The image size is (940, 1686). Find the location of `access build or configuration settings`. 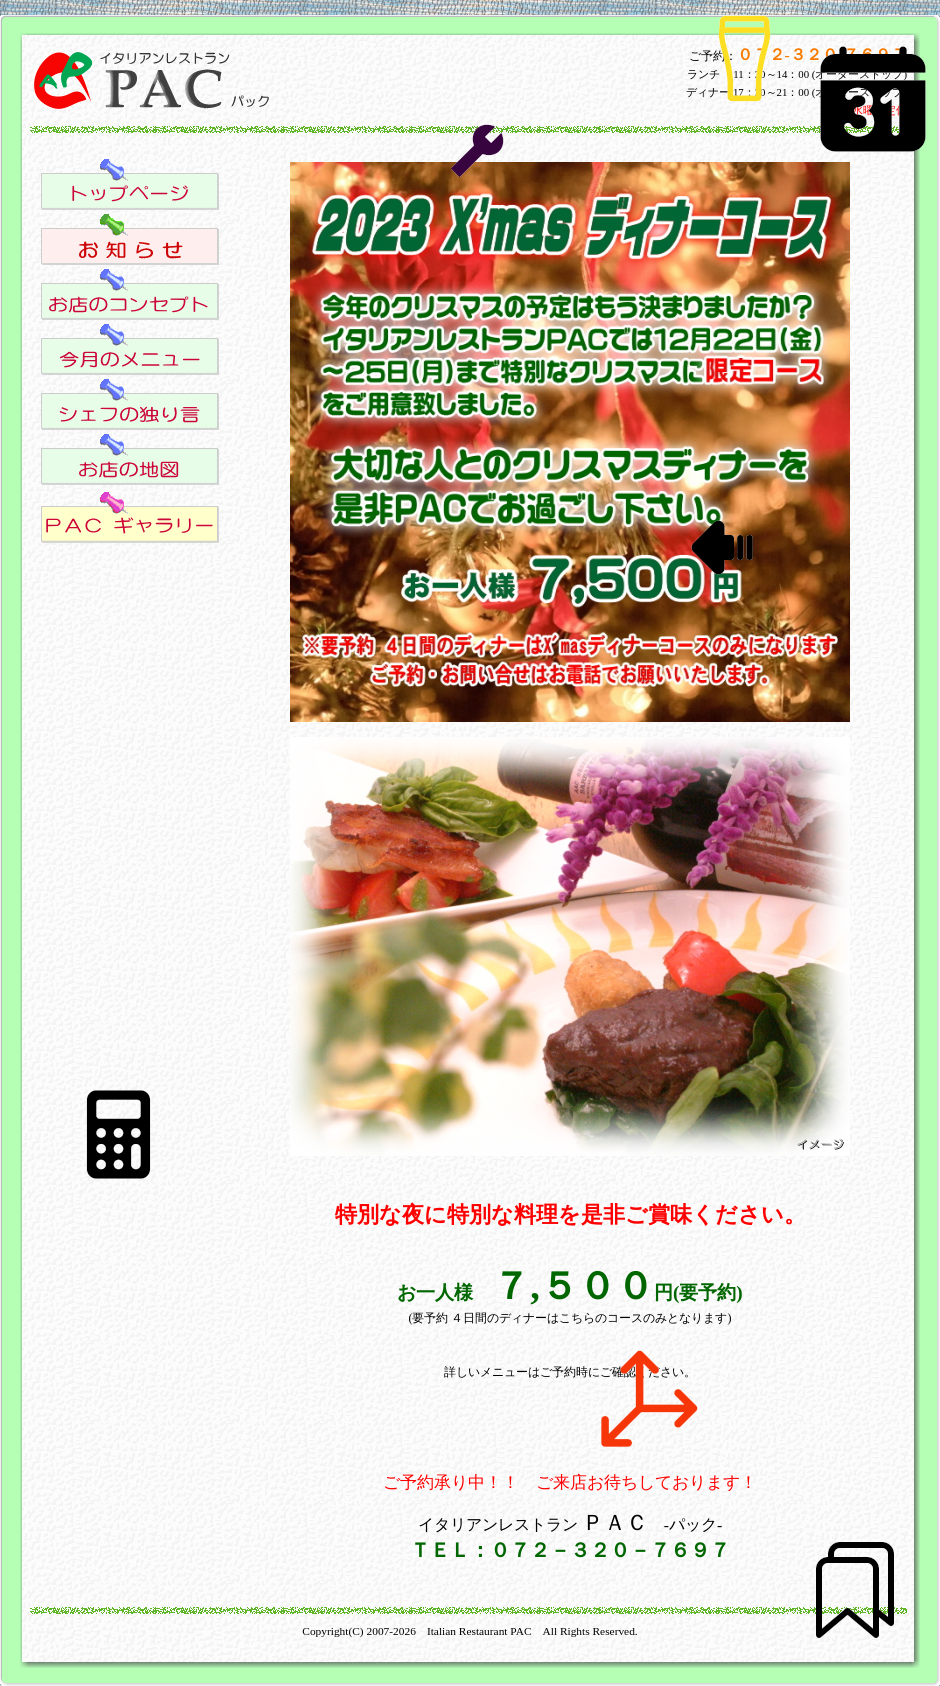

access build or configuration settings is located at coordinates (477, 151).